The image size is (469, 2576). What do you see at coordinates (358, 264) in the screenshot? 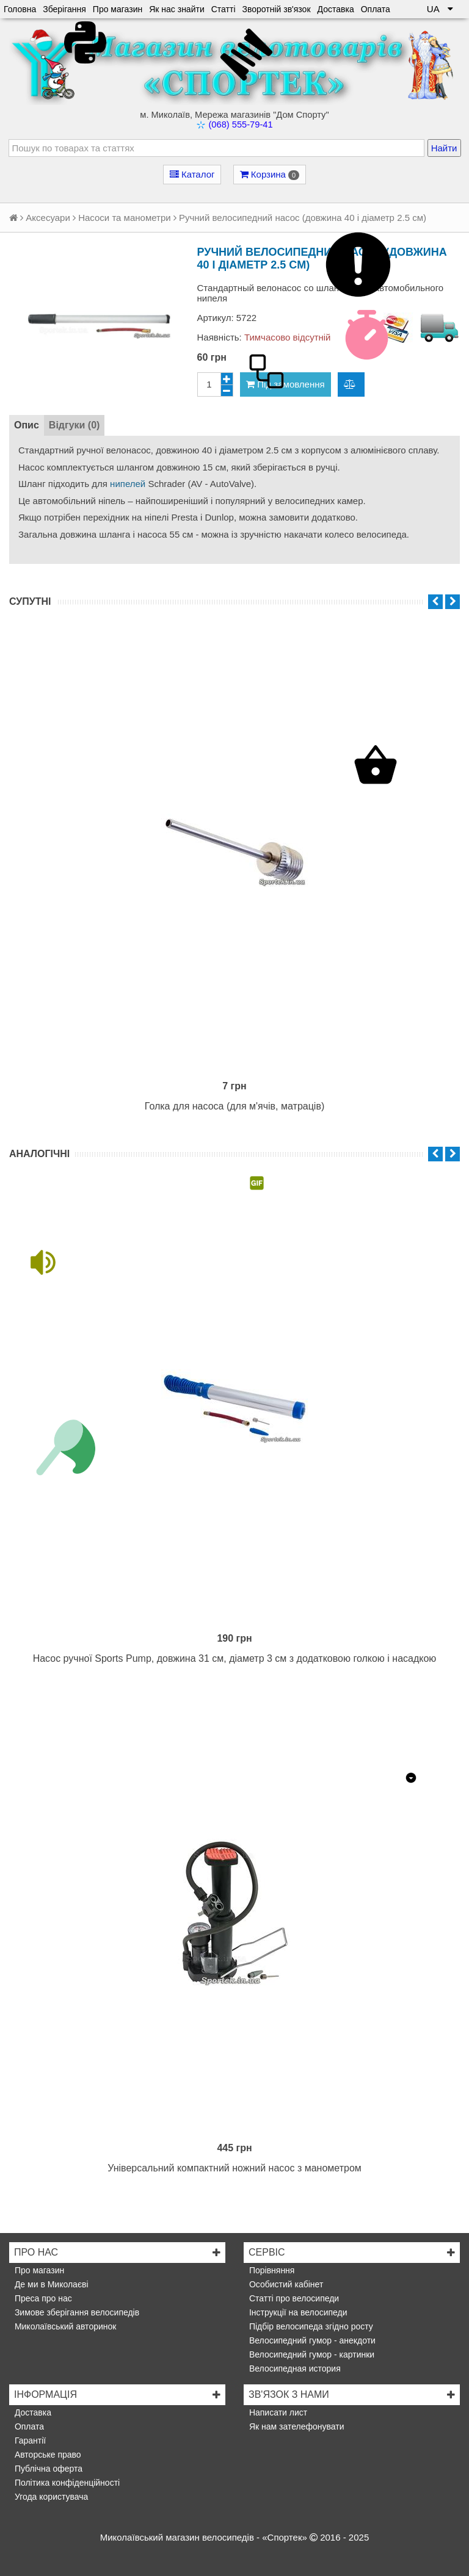
I see `indicates a warning or alert that needs attention` at bounding box center [358, 264].